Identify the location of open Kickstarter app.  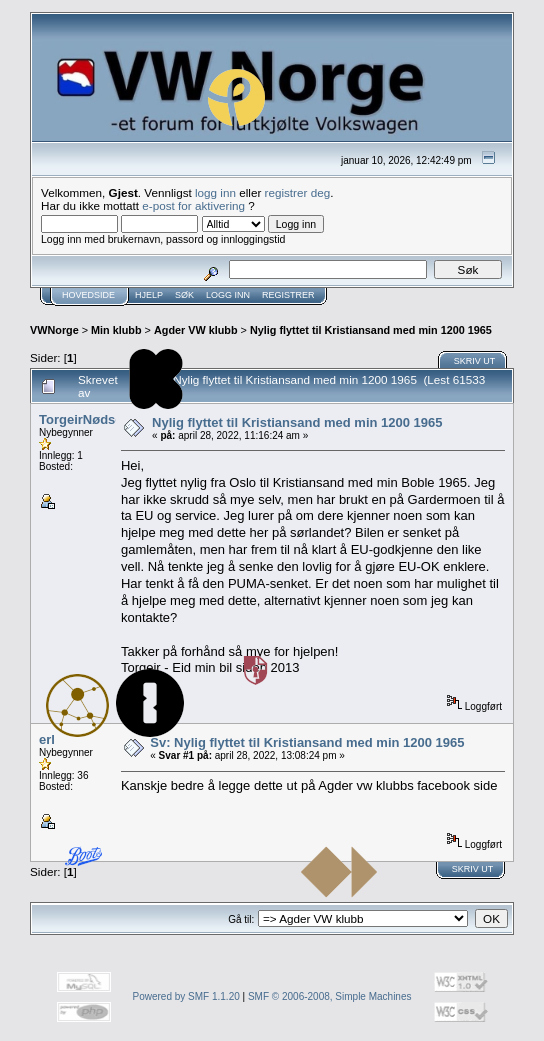
(156, 379).